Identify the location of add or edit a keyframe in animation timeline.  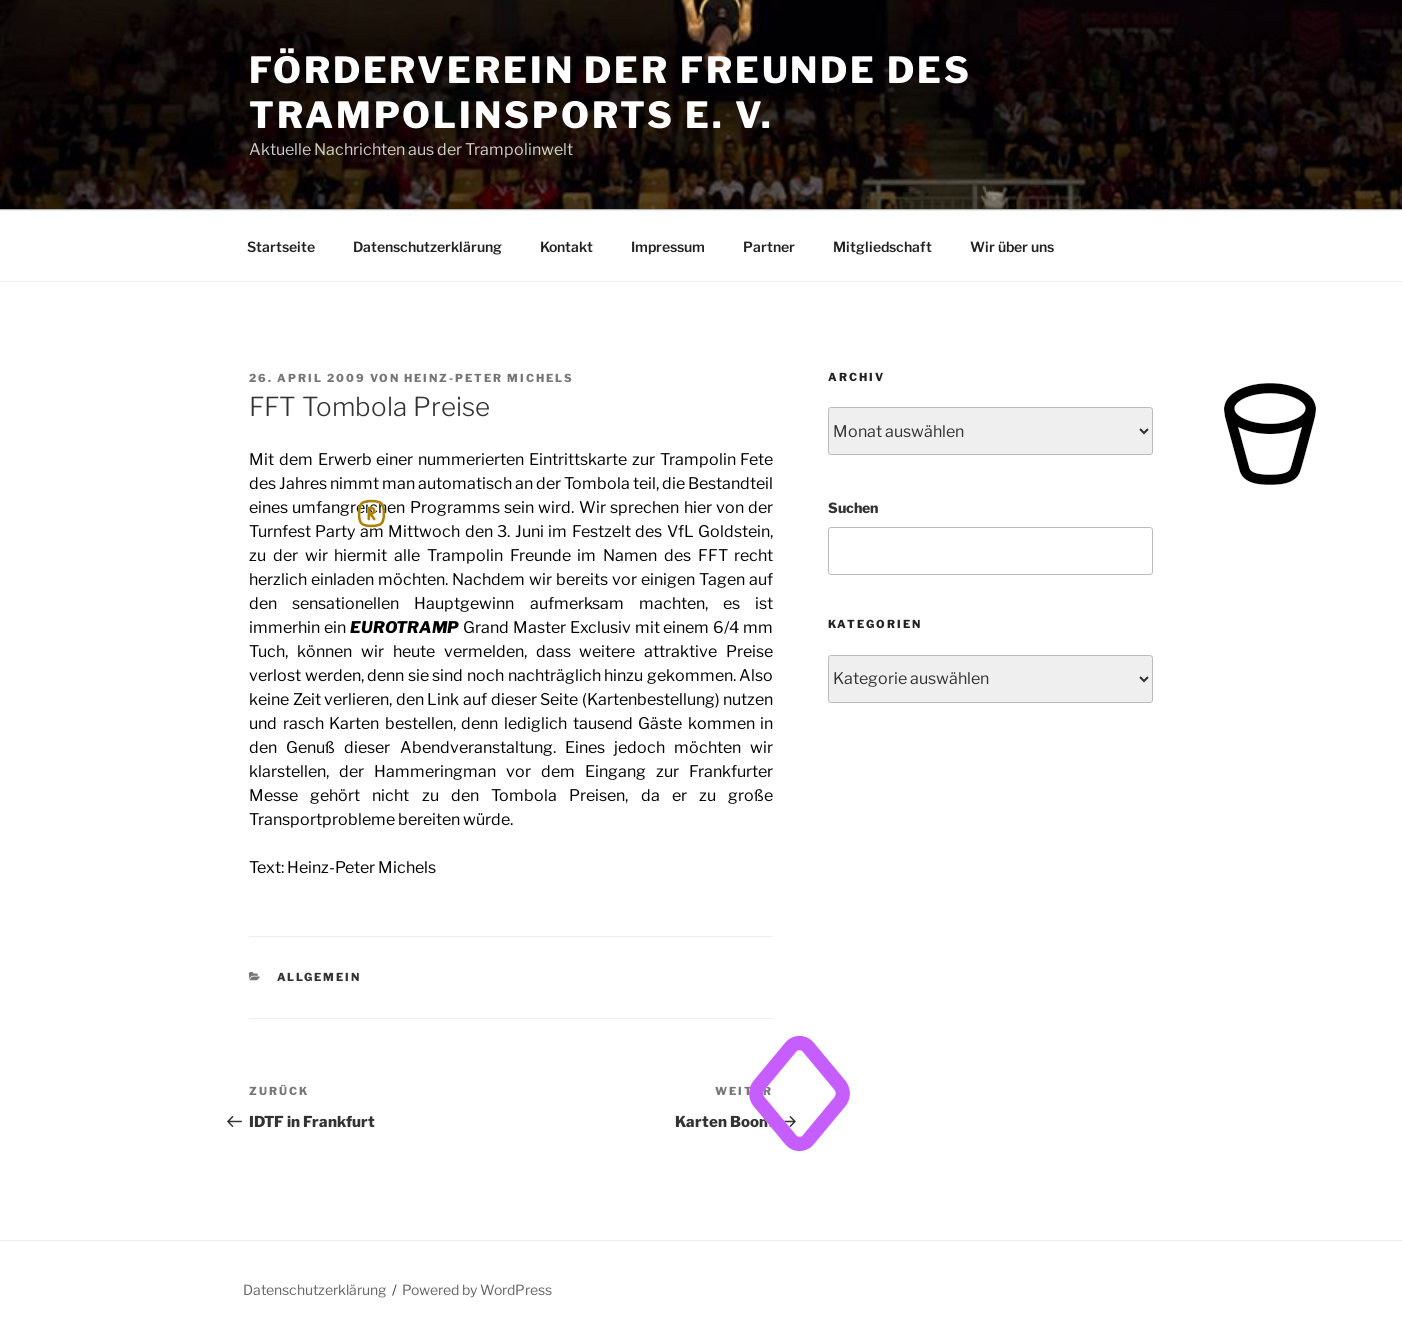
(799, 1093).